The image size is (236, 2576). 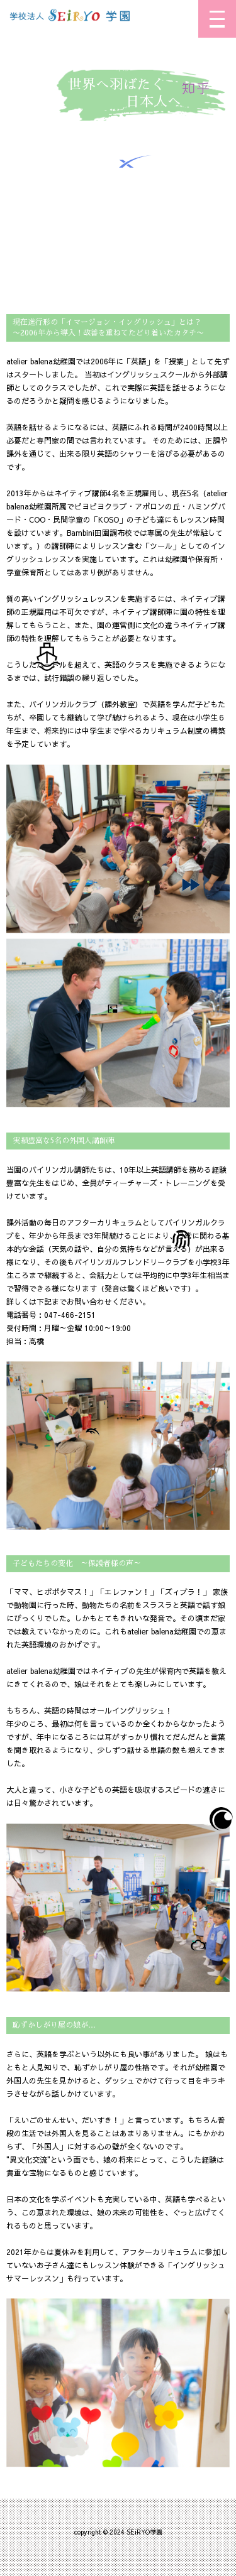 What do you see at coordinates (195, 88) in the screenshot?
I see `open zhihu app or website` at bounding box center [195, 88].